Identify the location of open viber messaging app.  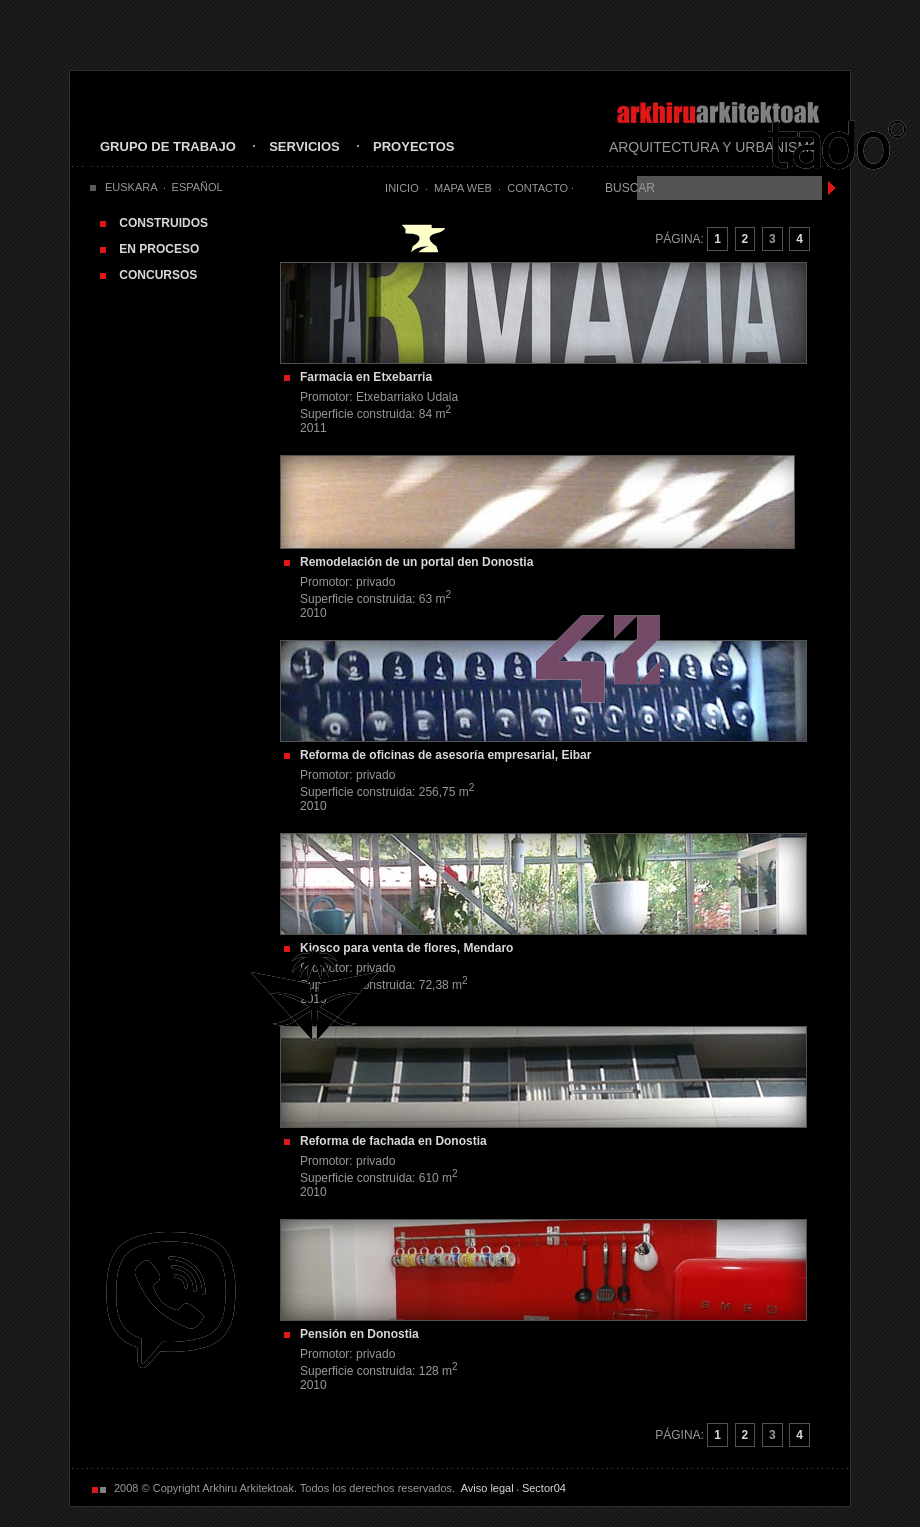
(171, 1300).